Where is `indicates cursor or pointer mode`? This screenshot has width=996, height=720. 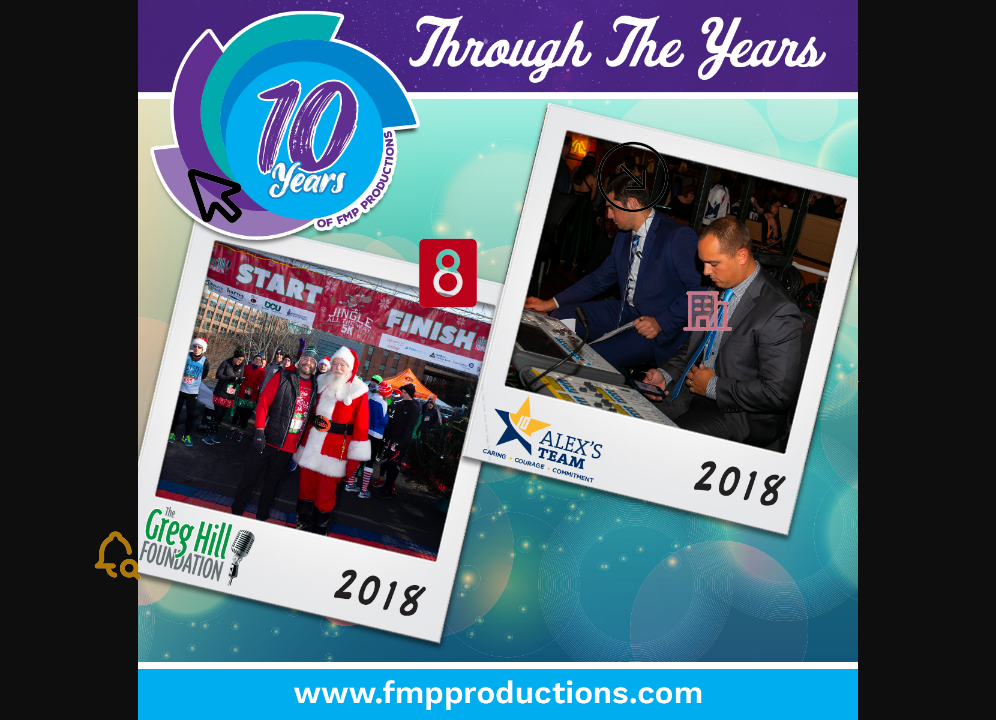
indicates cursor or pointer mode is located at coordinates (214, 195).